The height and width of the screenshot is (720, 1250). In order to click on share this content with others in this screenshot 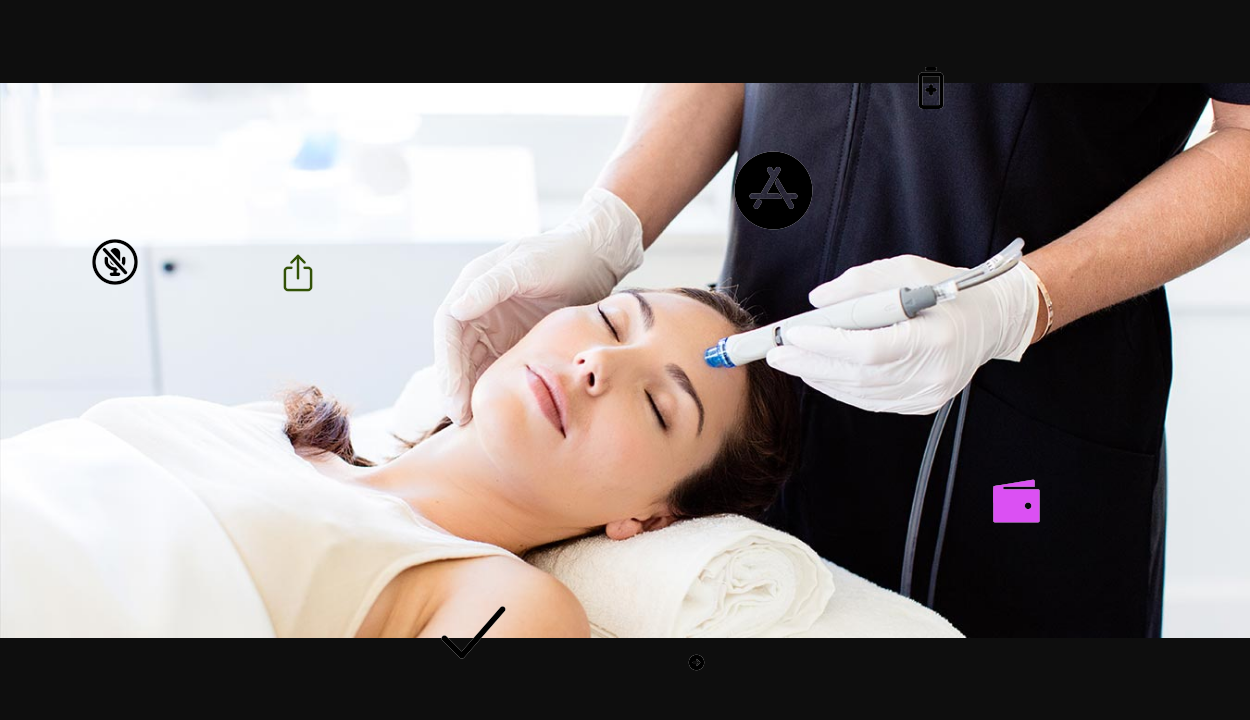, I will do `click(298, 273)`.